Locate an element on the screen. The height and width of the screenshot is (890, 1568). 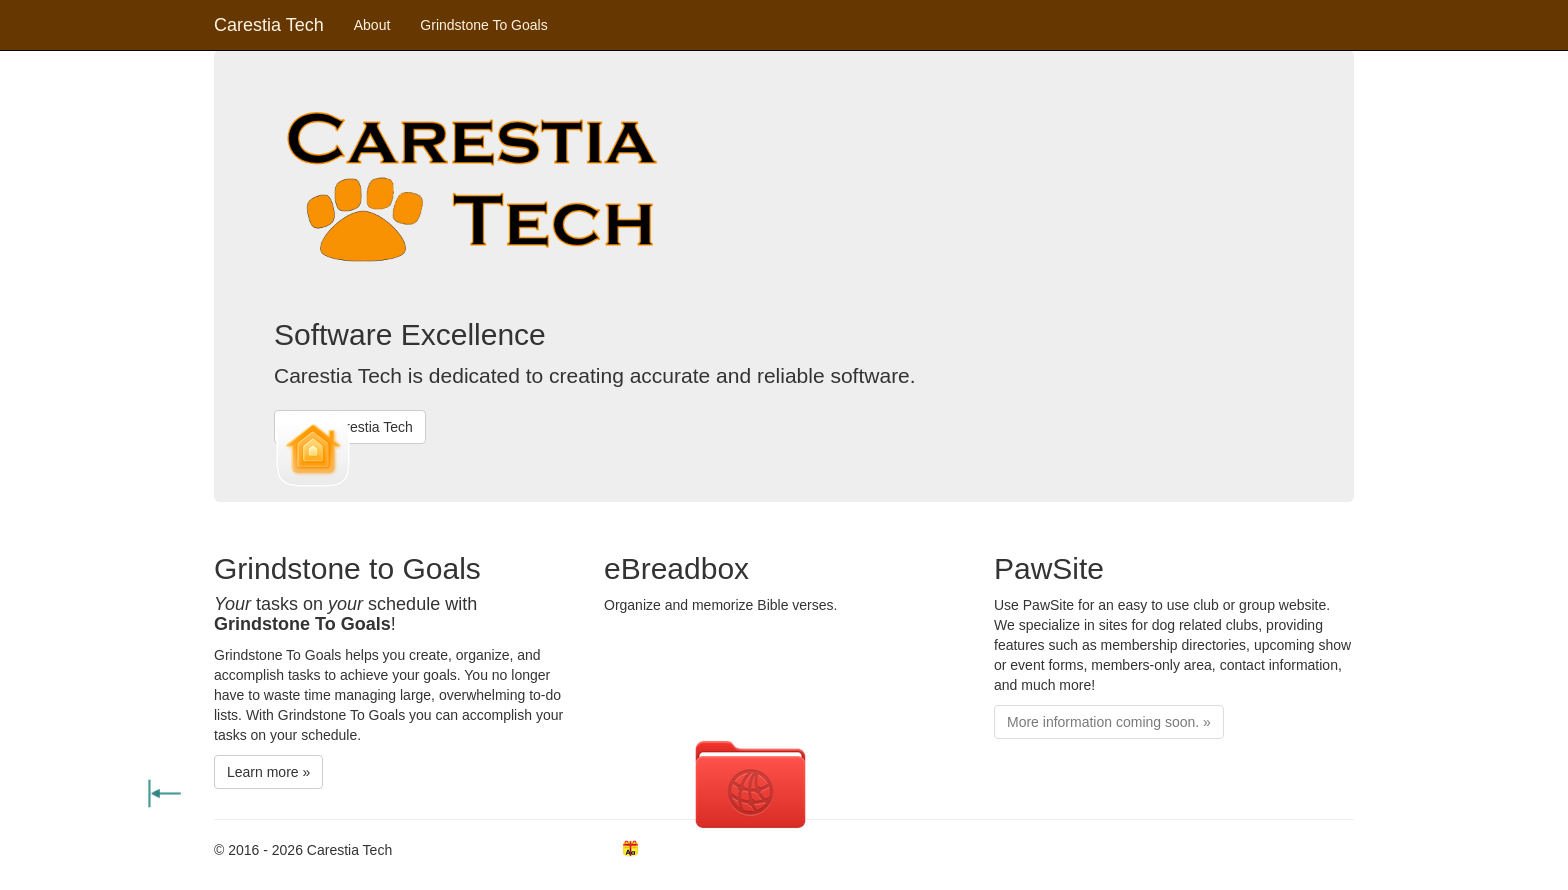
open the home app is located at coordinates (313, 450).